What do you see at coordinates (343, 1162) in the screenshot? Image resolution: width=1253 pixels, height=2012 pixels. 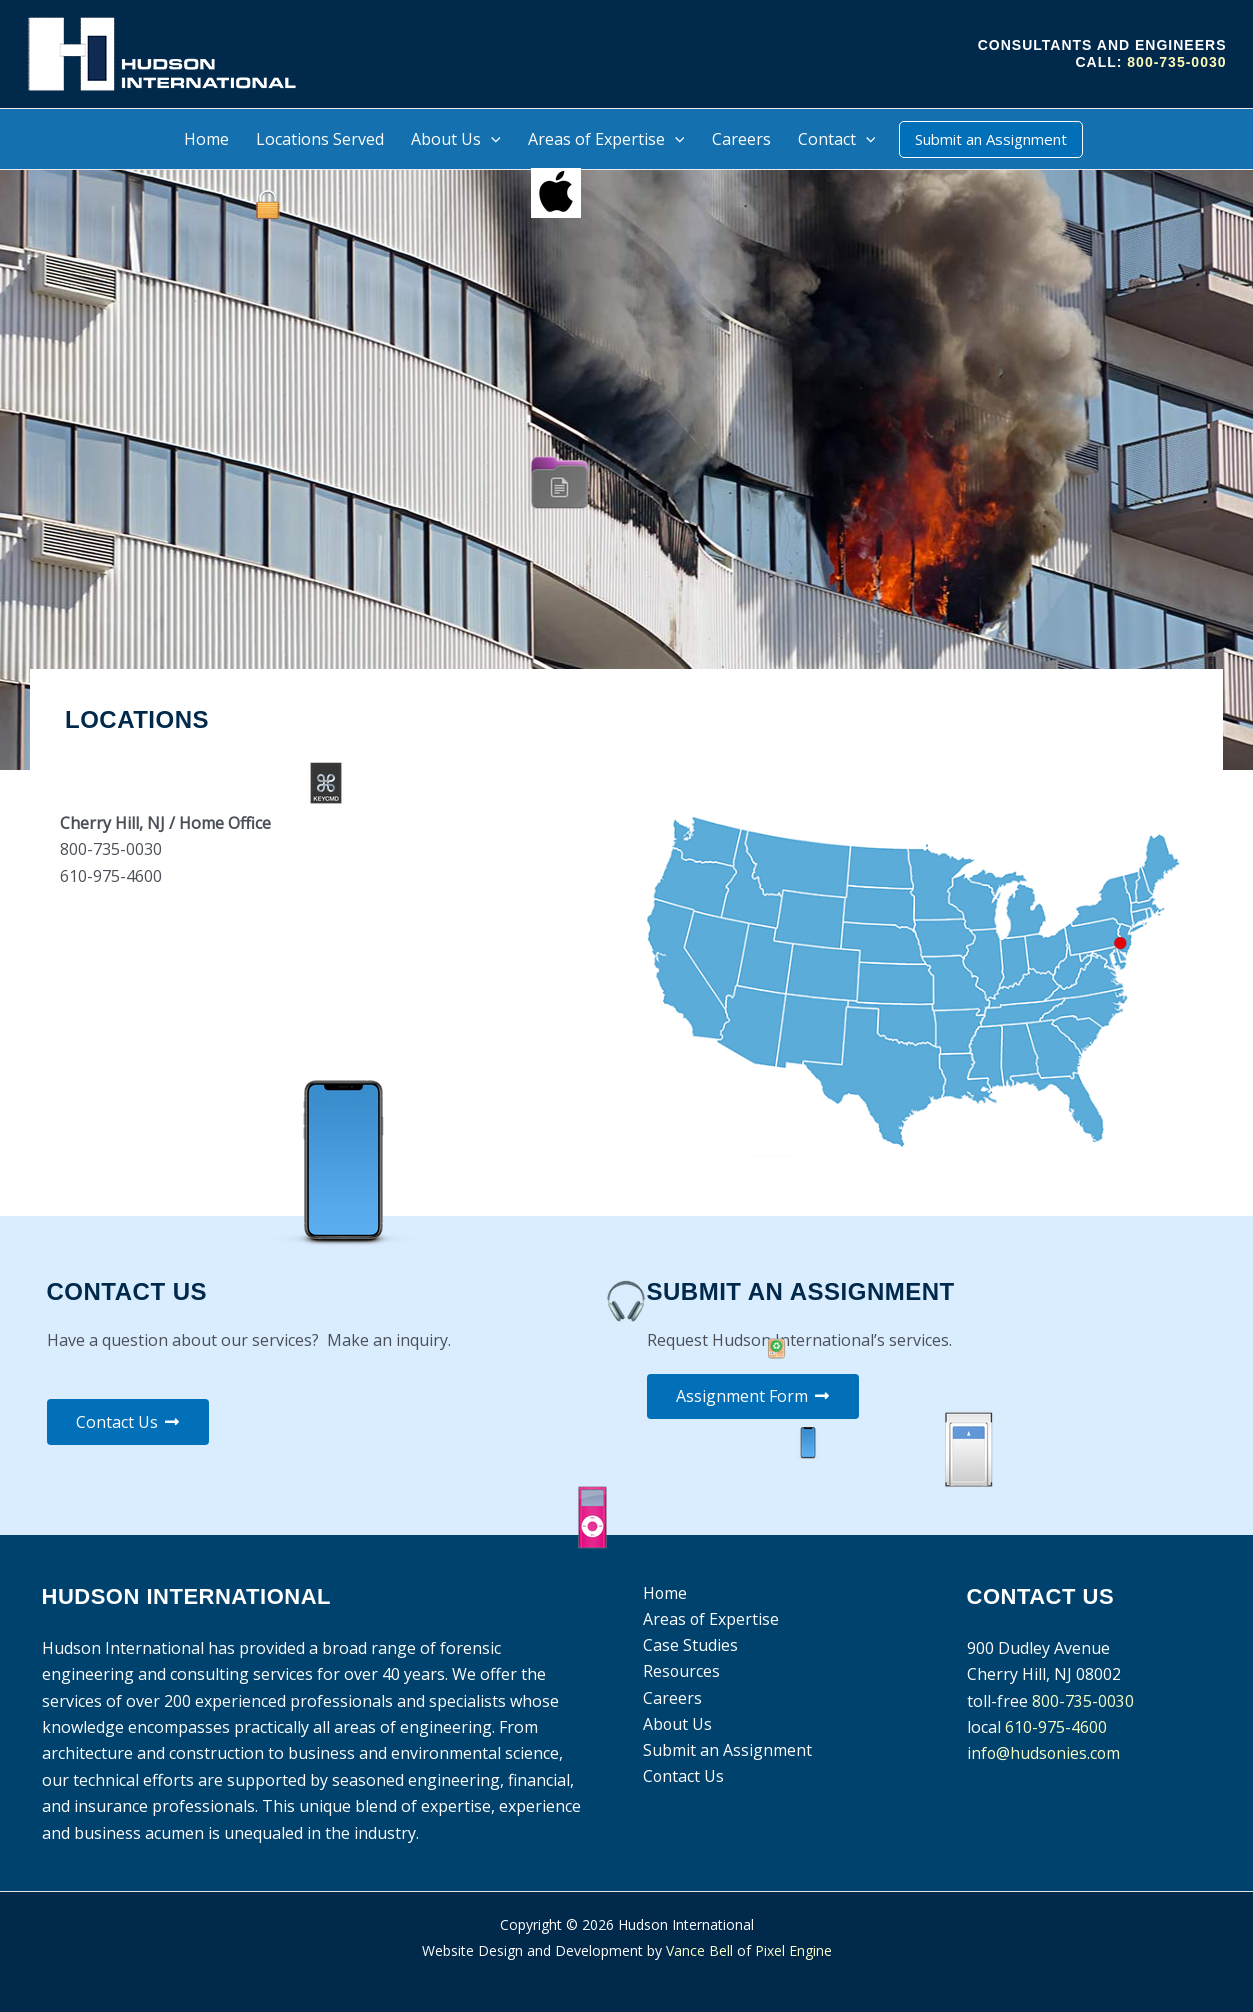 I see `iPhone XS device icon` at bounding box center [343, 1162].